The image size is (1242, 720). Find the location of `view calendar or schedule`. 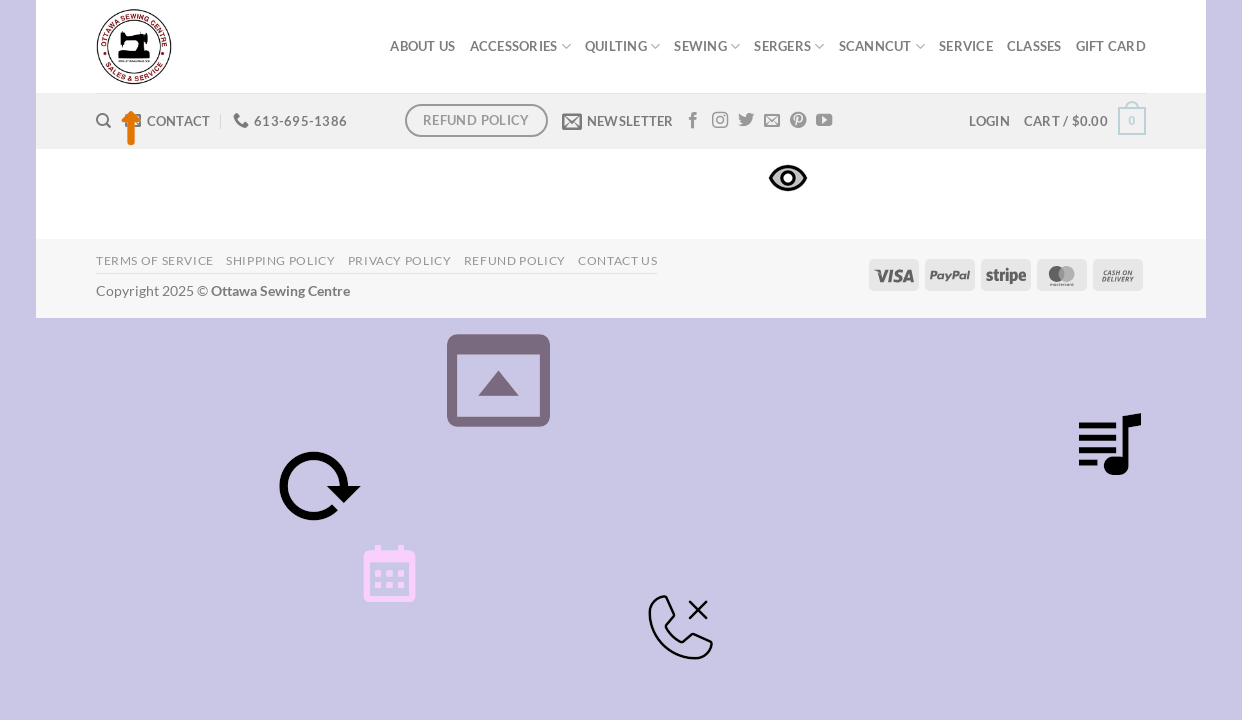

view calendar or schedule is located at coordinates (389, 573).